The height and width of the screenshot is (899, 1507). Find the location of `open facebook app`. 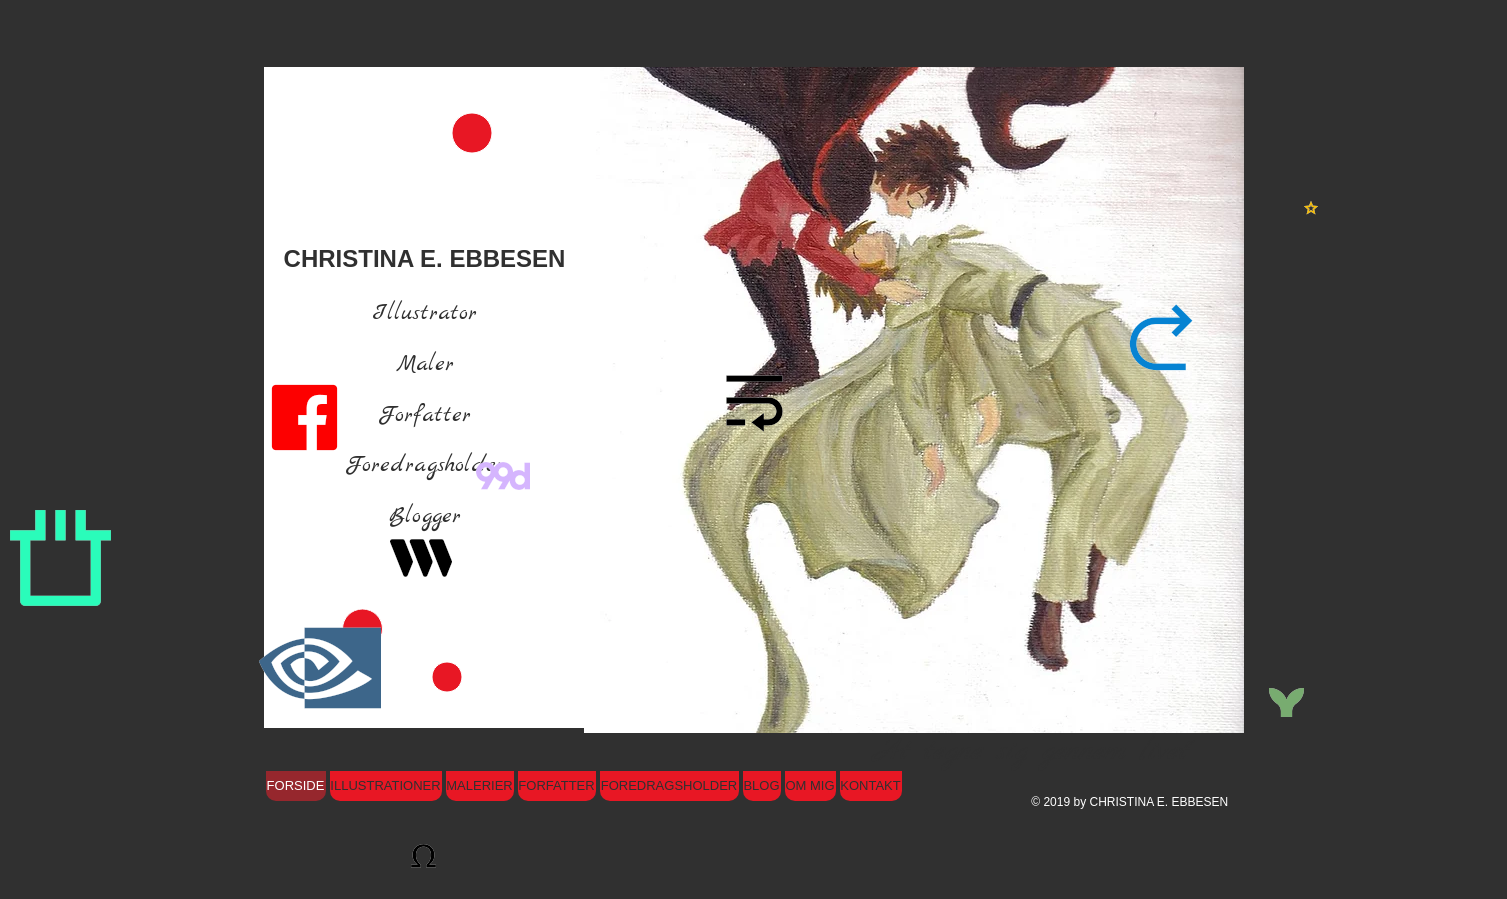

open facebook app is located at coordinates (304, 417).